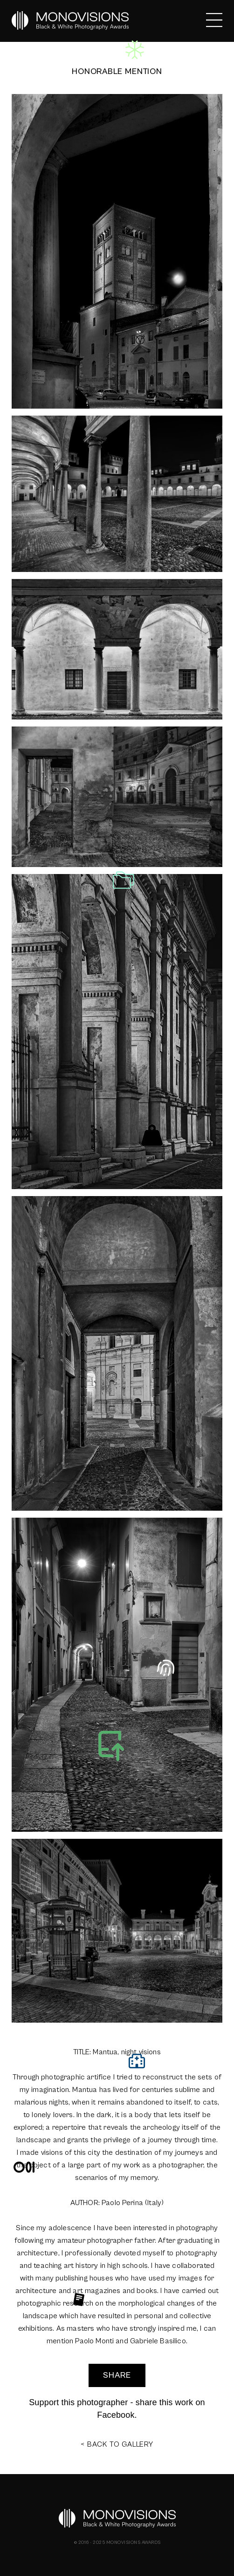  I want to click on open the Medium app, so click(24, 2167).